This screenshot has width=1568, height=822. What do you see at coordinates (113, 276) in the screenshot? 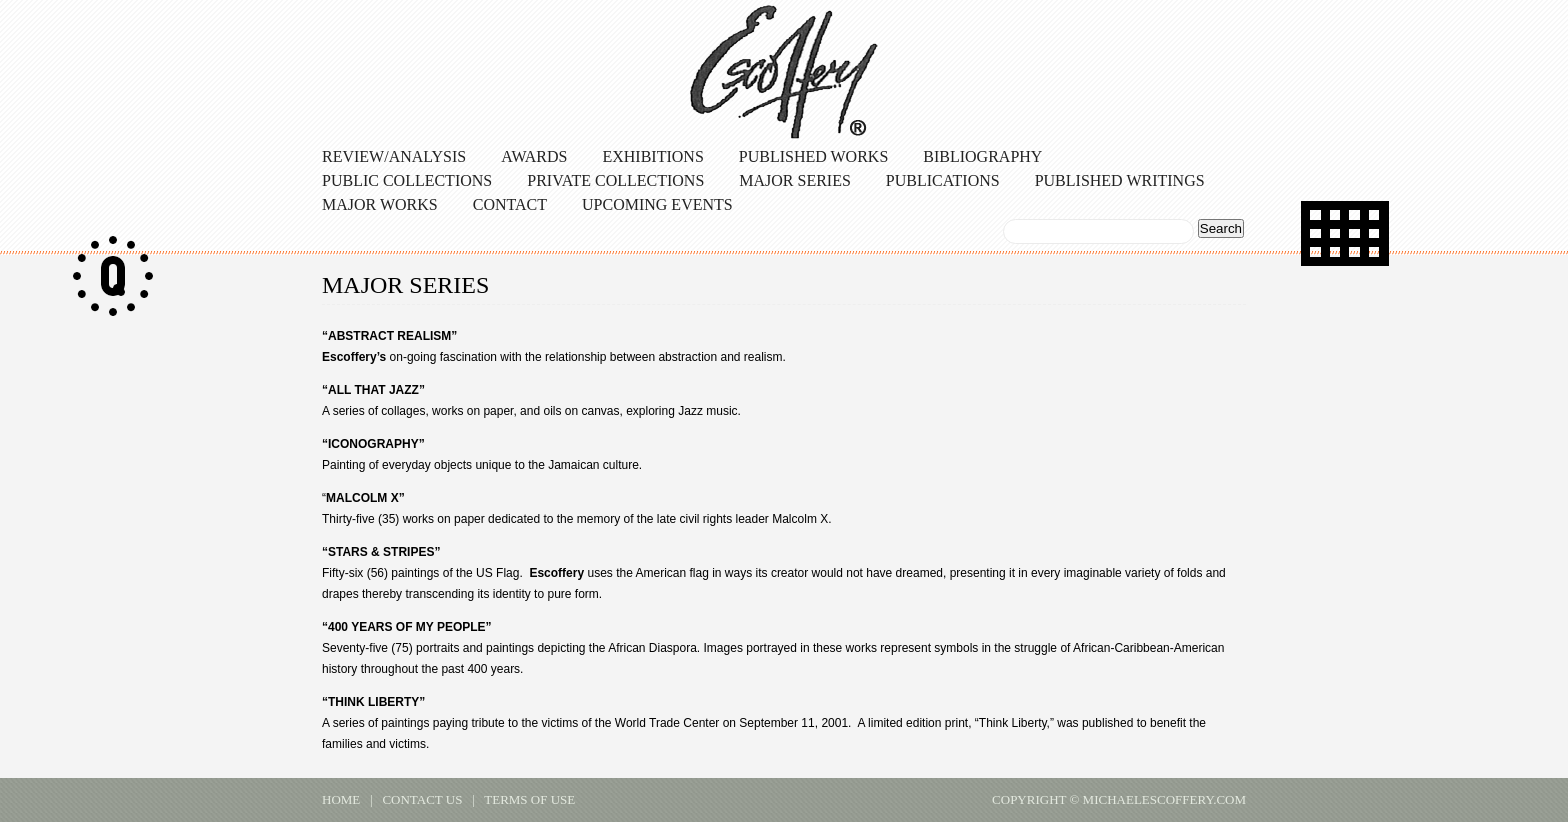
I see `indicates a loading or processing state for Q-related feature` at bounding box center [113, 276].